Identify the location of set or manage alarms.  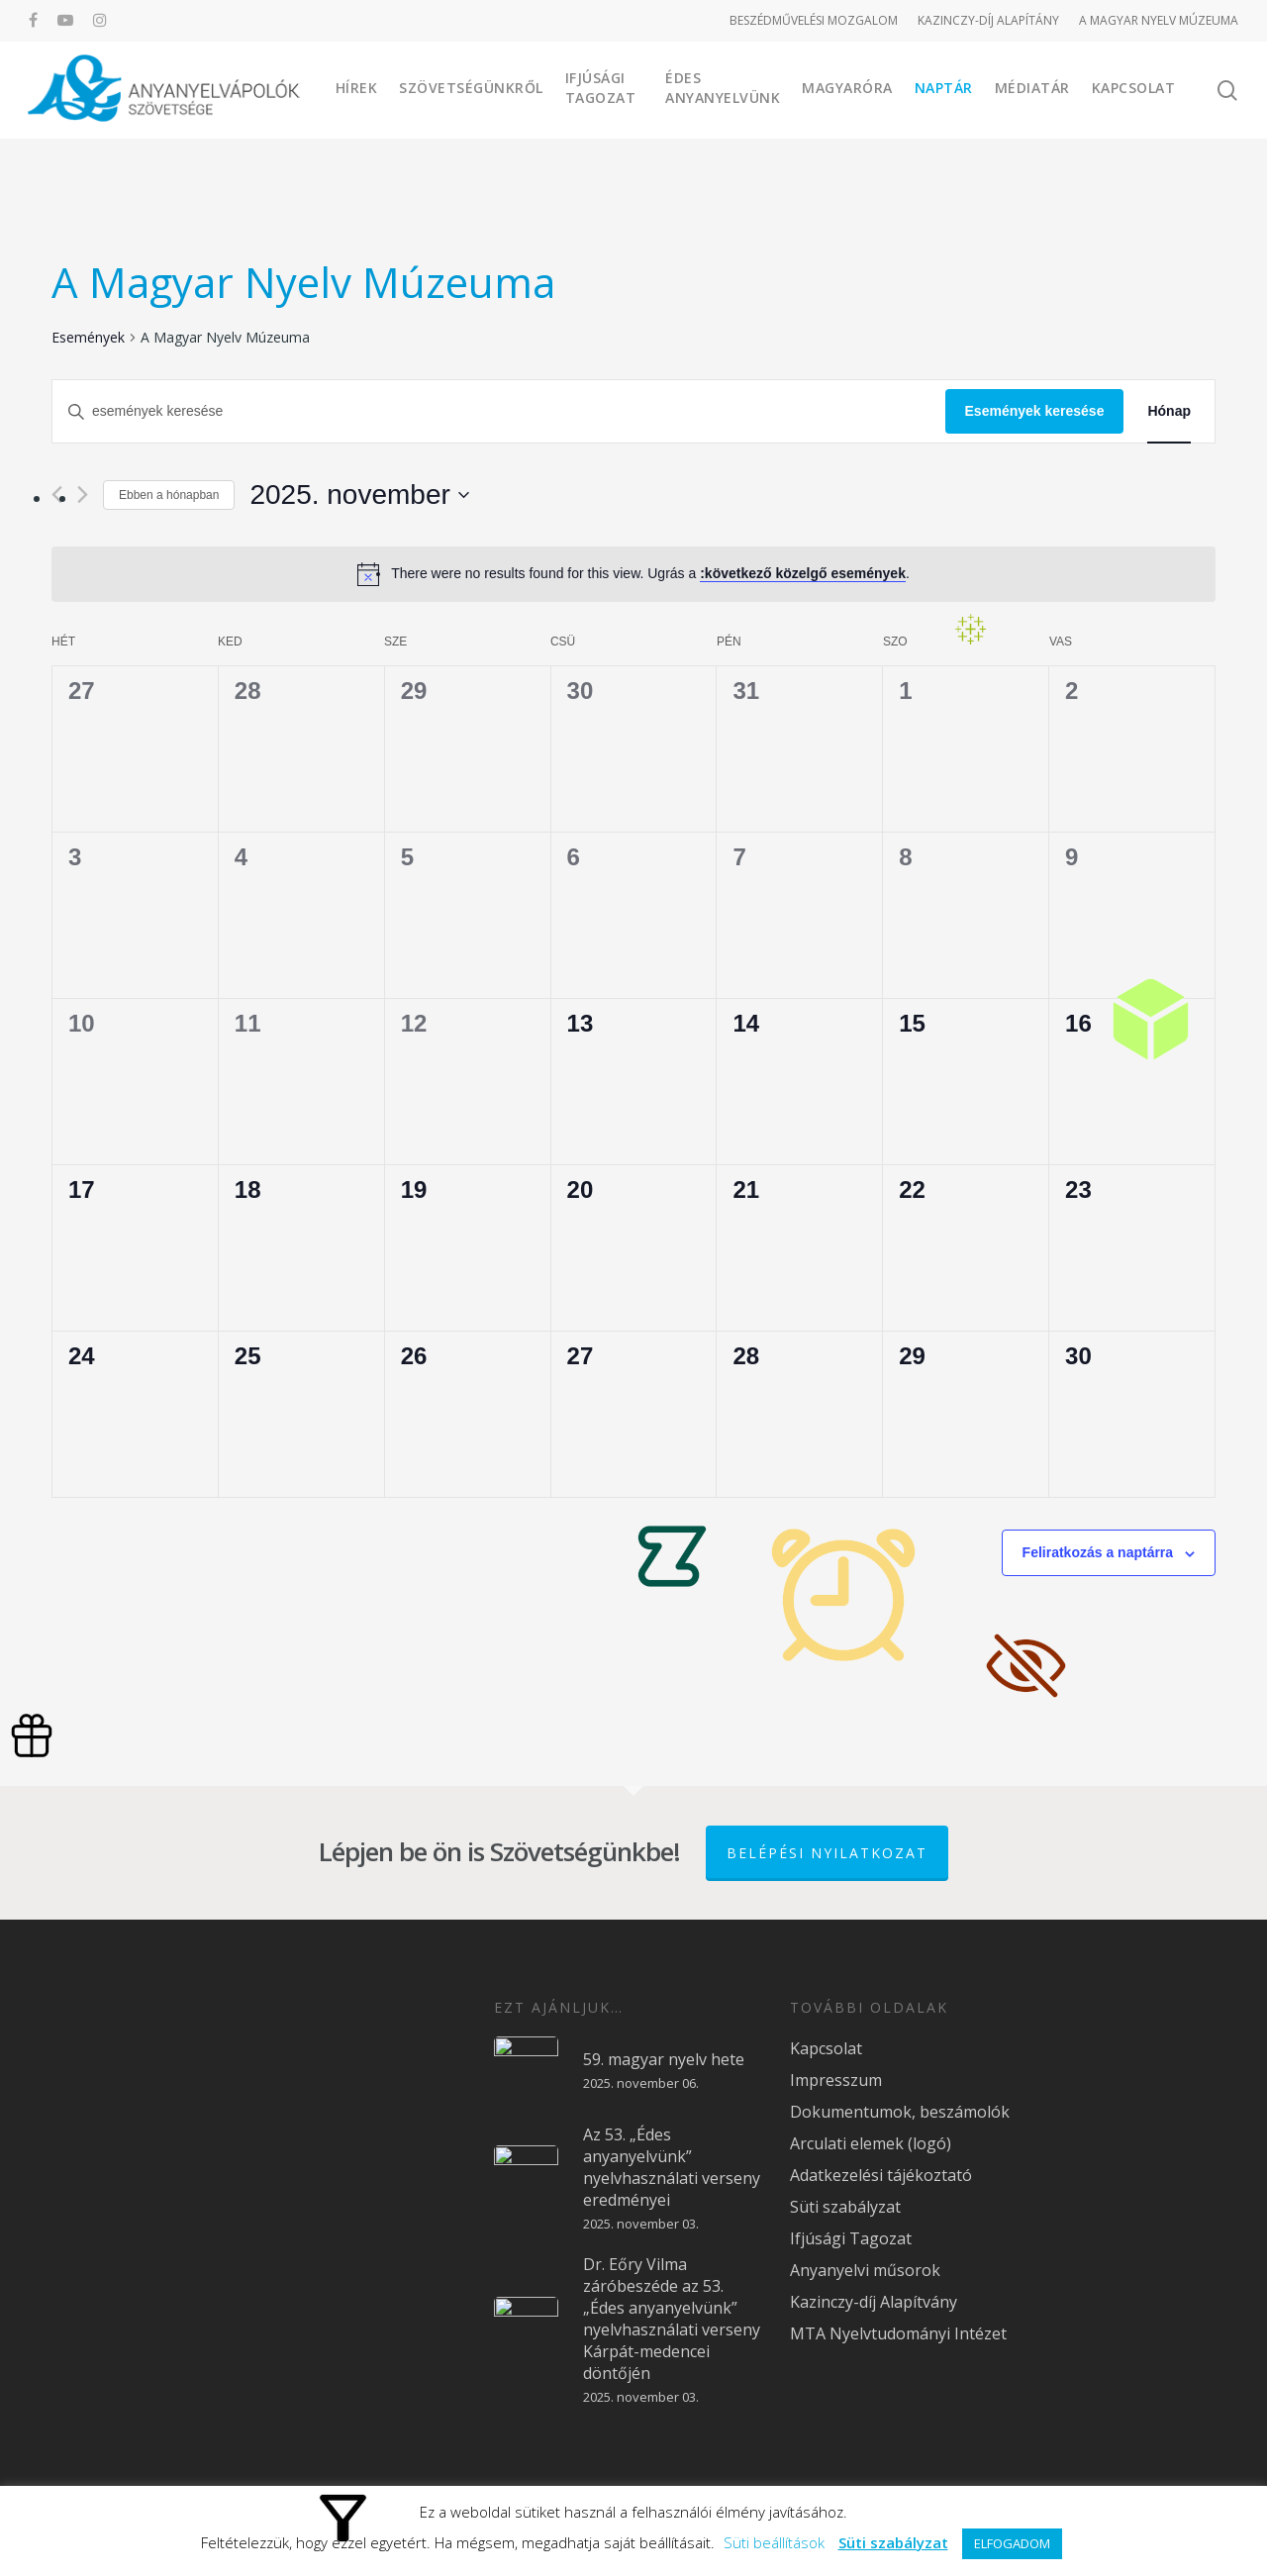
(843, 1595).